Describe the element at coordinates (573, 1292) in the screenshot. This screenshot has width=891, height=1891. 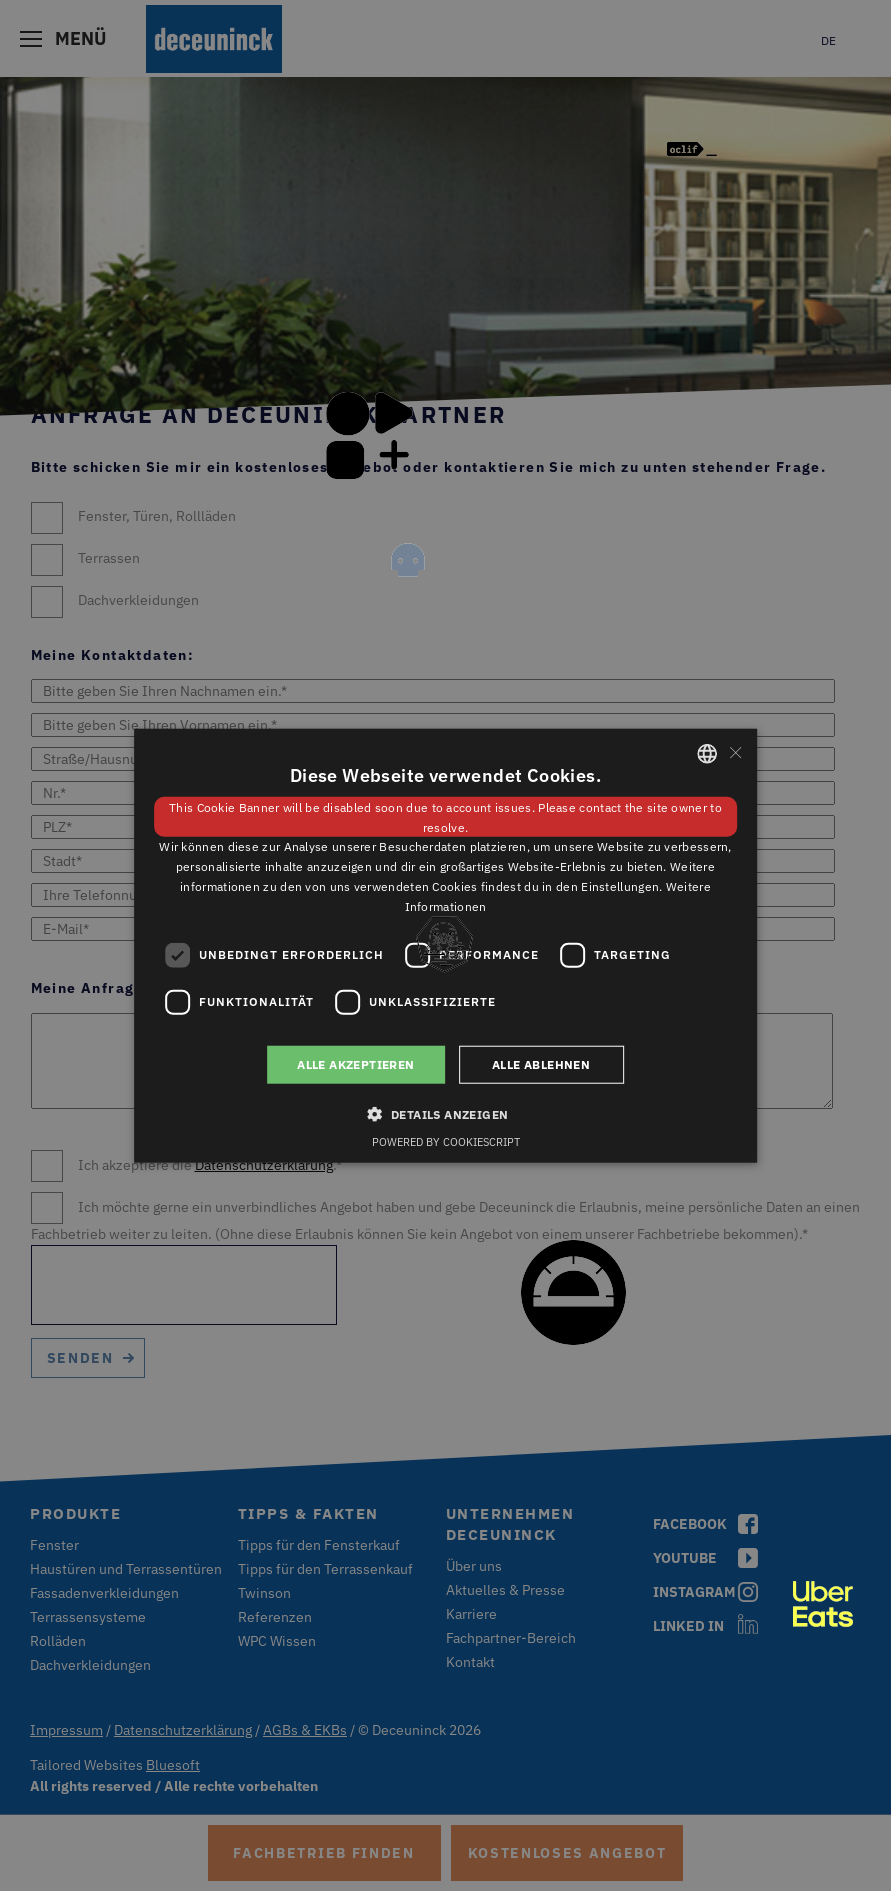
I see `protractor end-to-end testing framework logo` at that location.